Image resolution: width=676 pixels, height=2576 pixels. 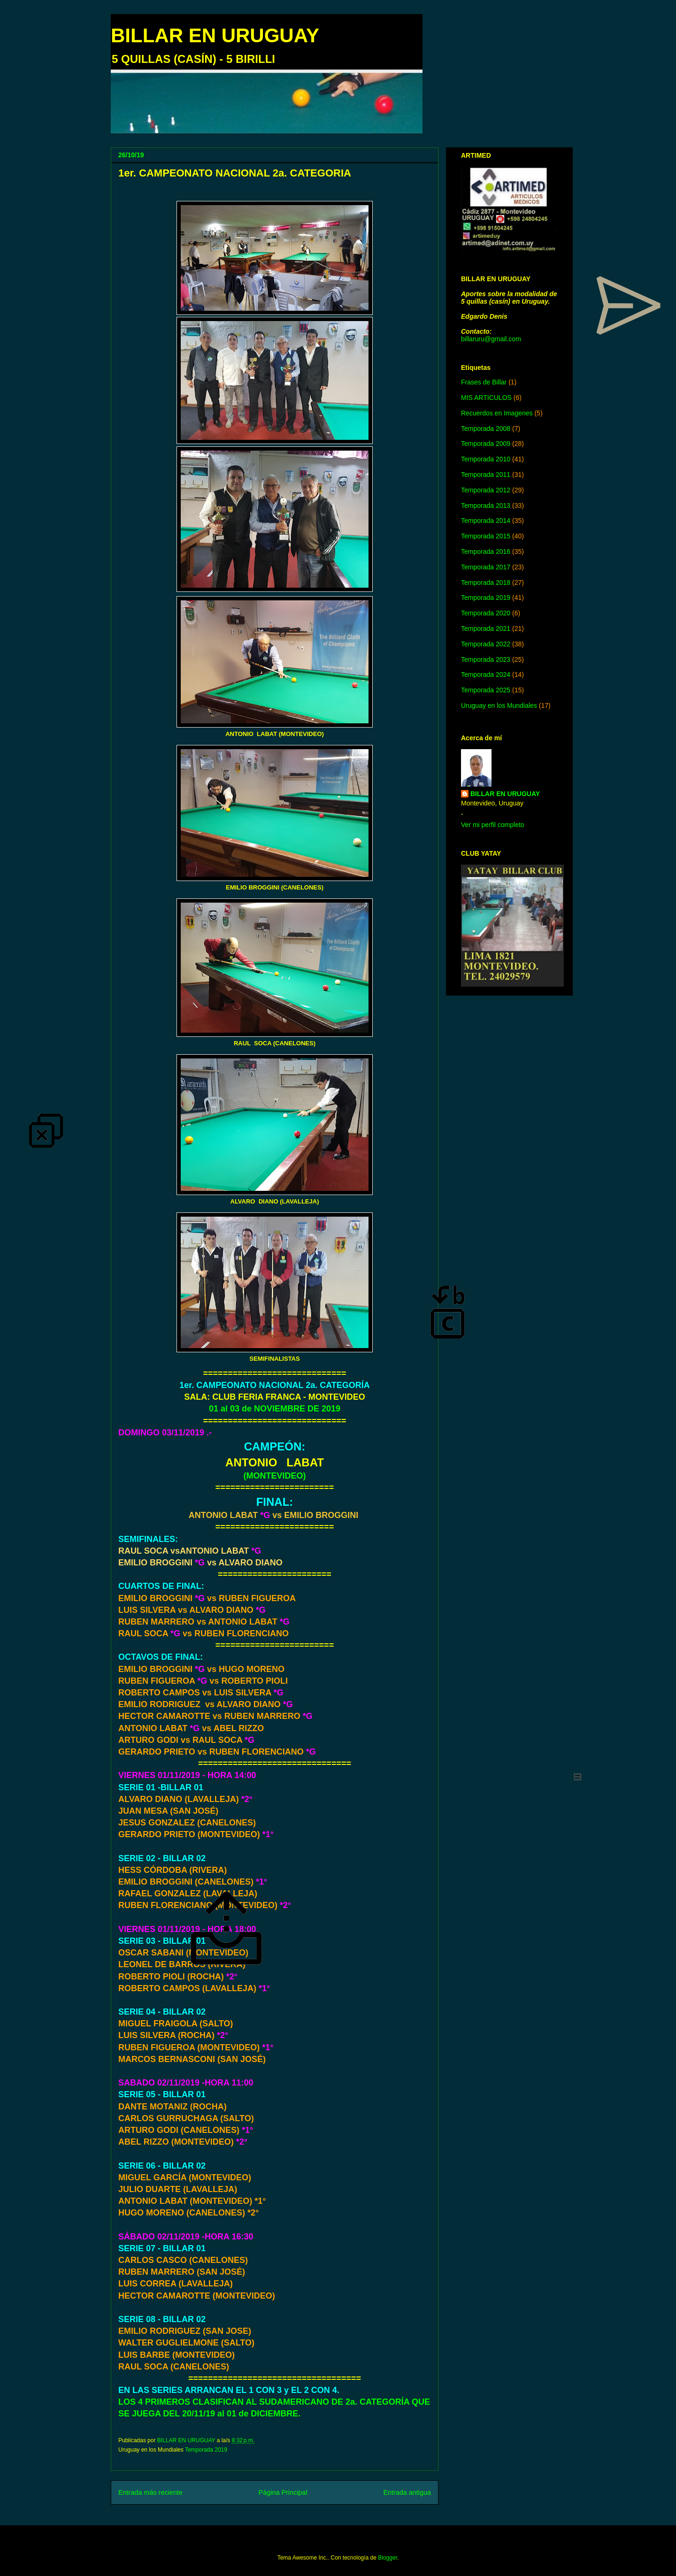 What do you see at coordinates (449, 1312) in the screenshot?
I see `replace selected text or content` at bounding box center [449, 1312].